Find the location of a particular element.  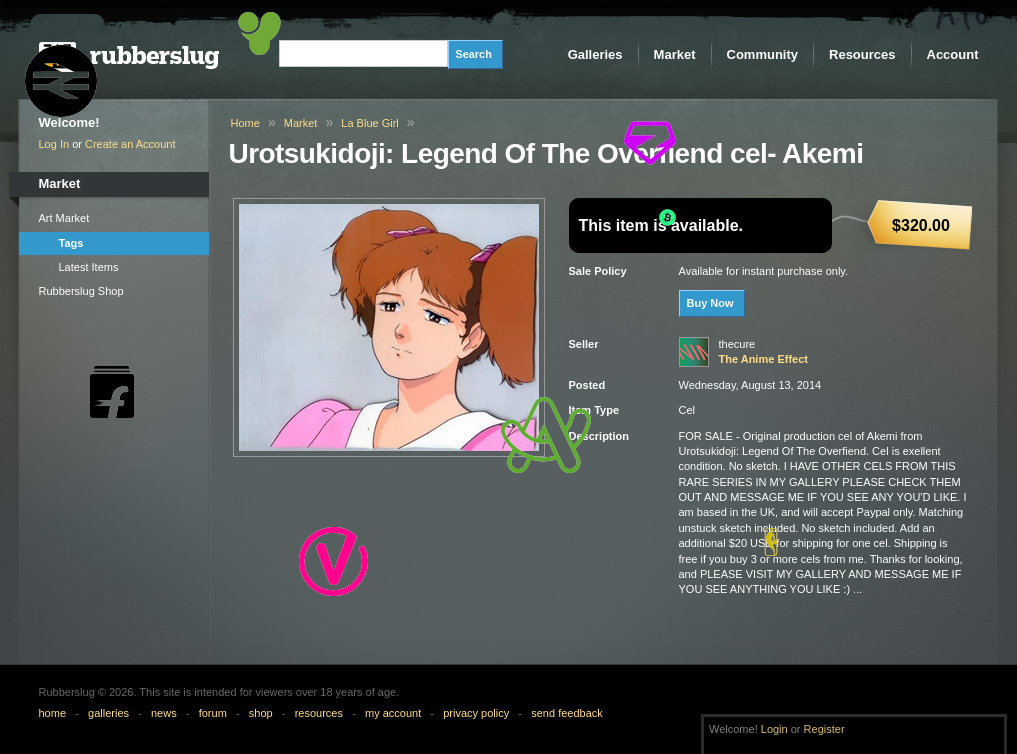

open the Flipkart shopping app is located at coordinates (112, 392).